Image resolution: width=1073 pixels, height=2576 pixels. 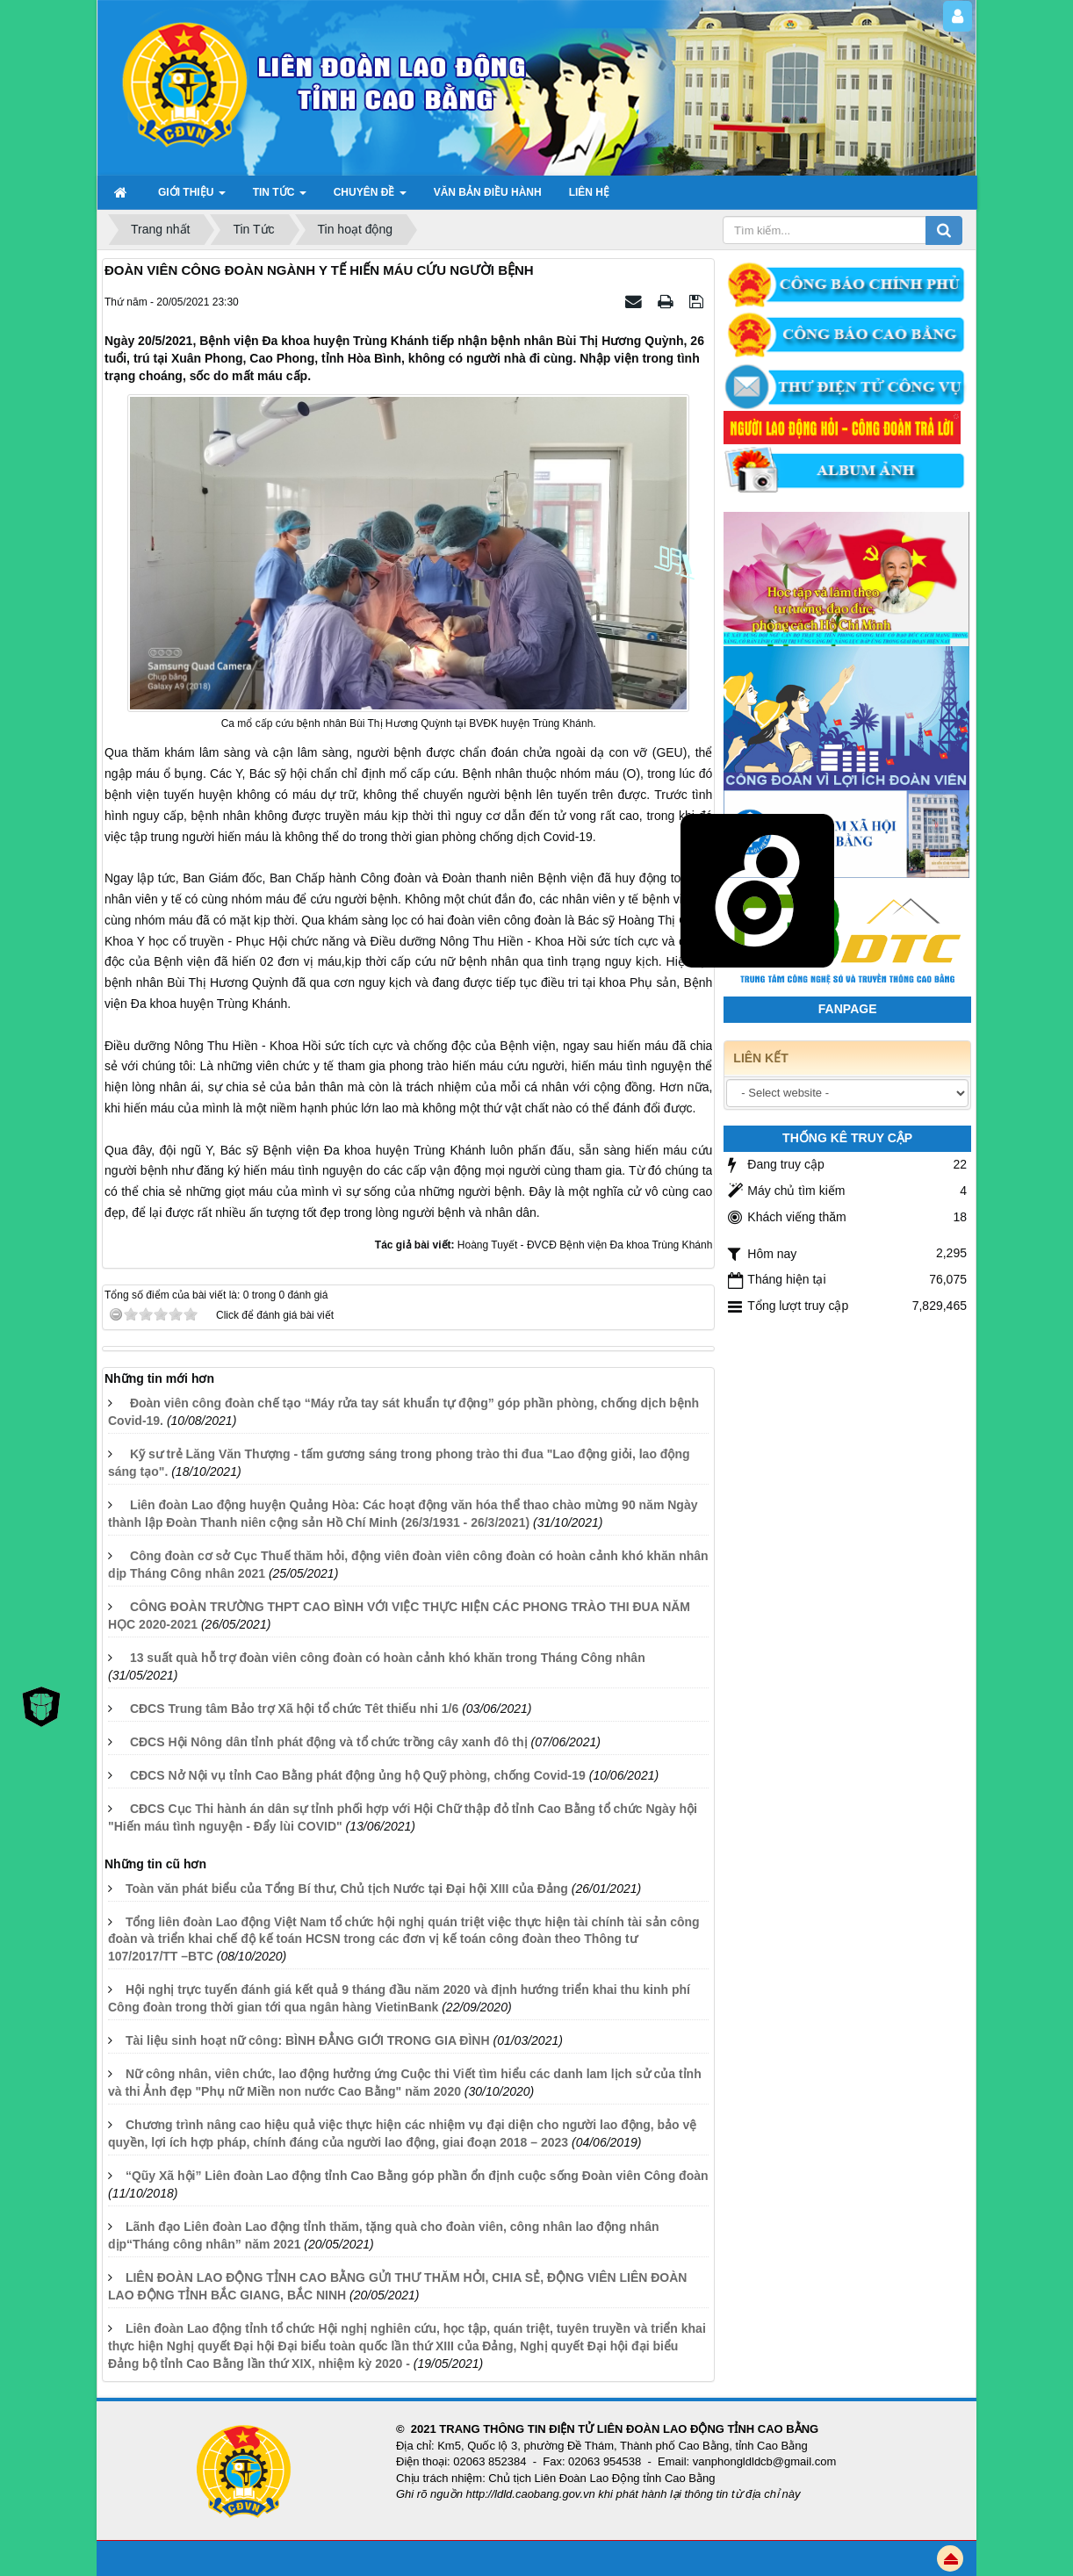 What do you see at coordinates (757, 890) in the screenshot?
I see `open the Max streaming app` at bounding box center [757, 890].